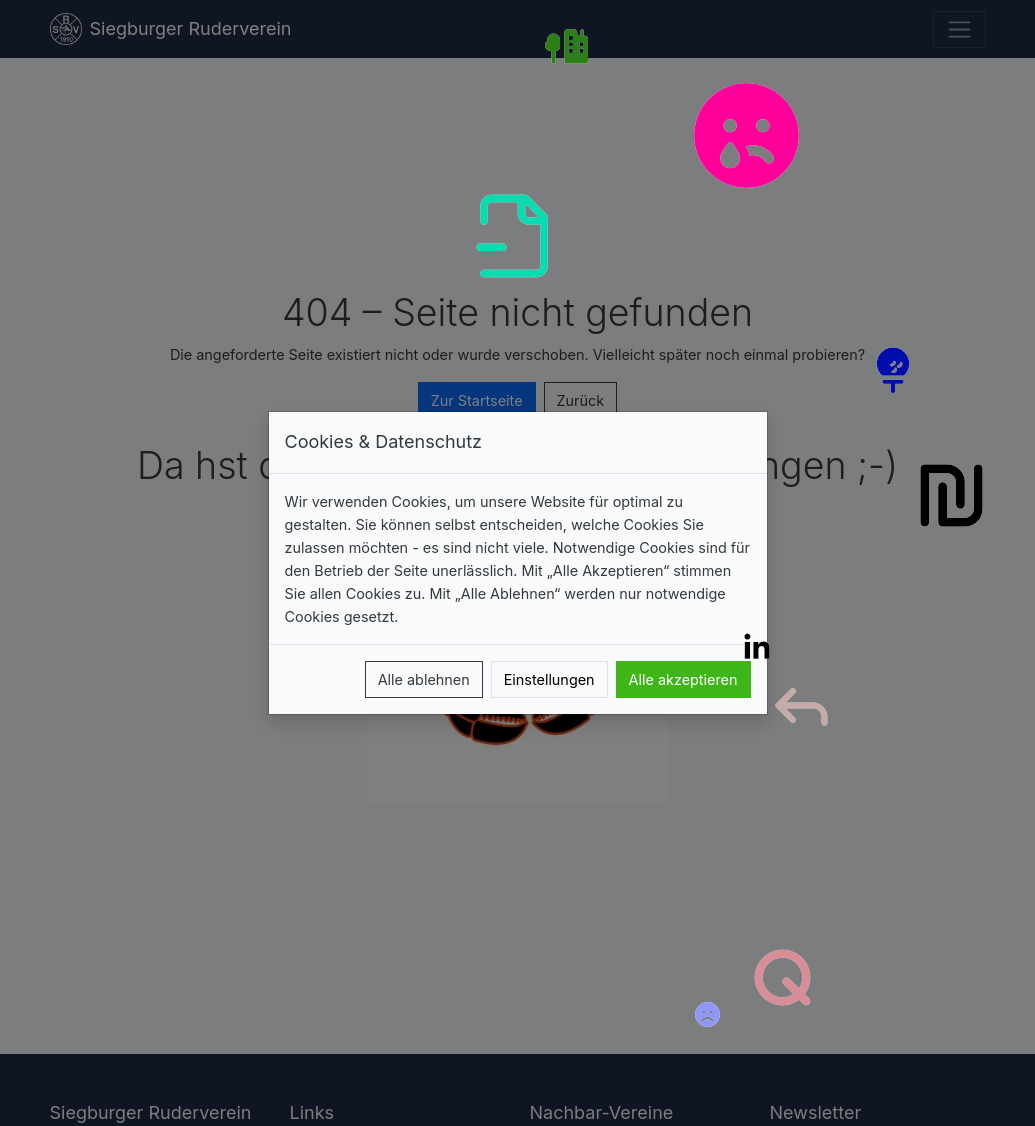 This screenshot has width=1035, height=1126. I want to click on connect with linkedin profile, so click(757, 648).